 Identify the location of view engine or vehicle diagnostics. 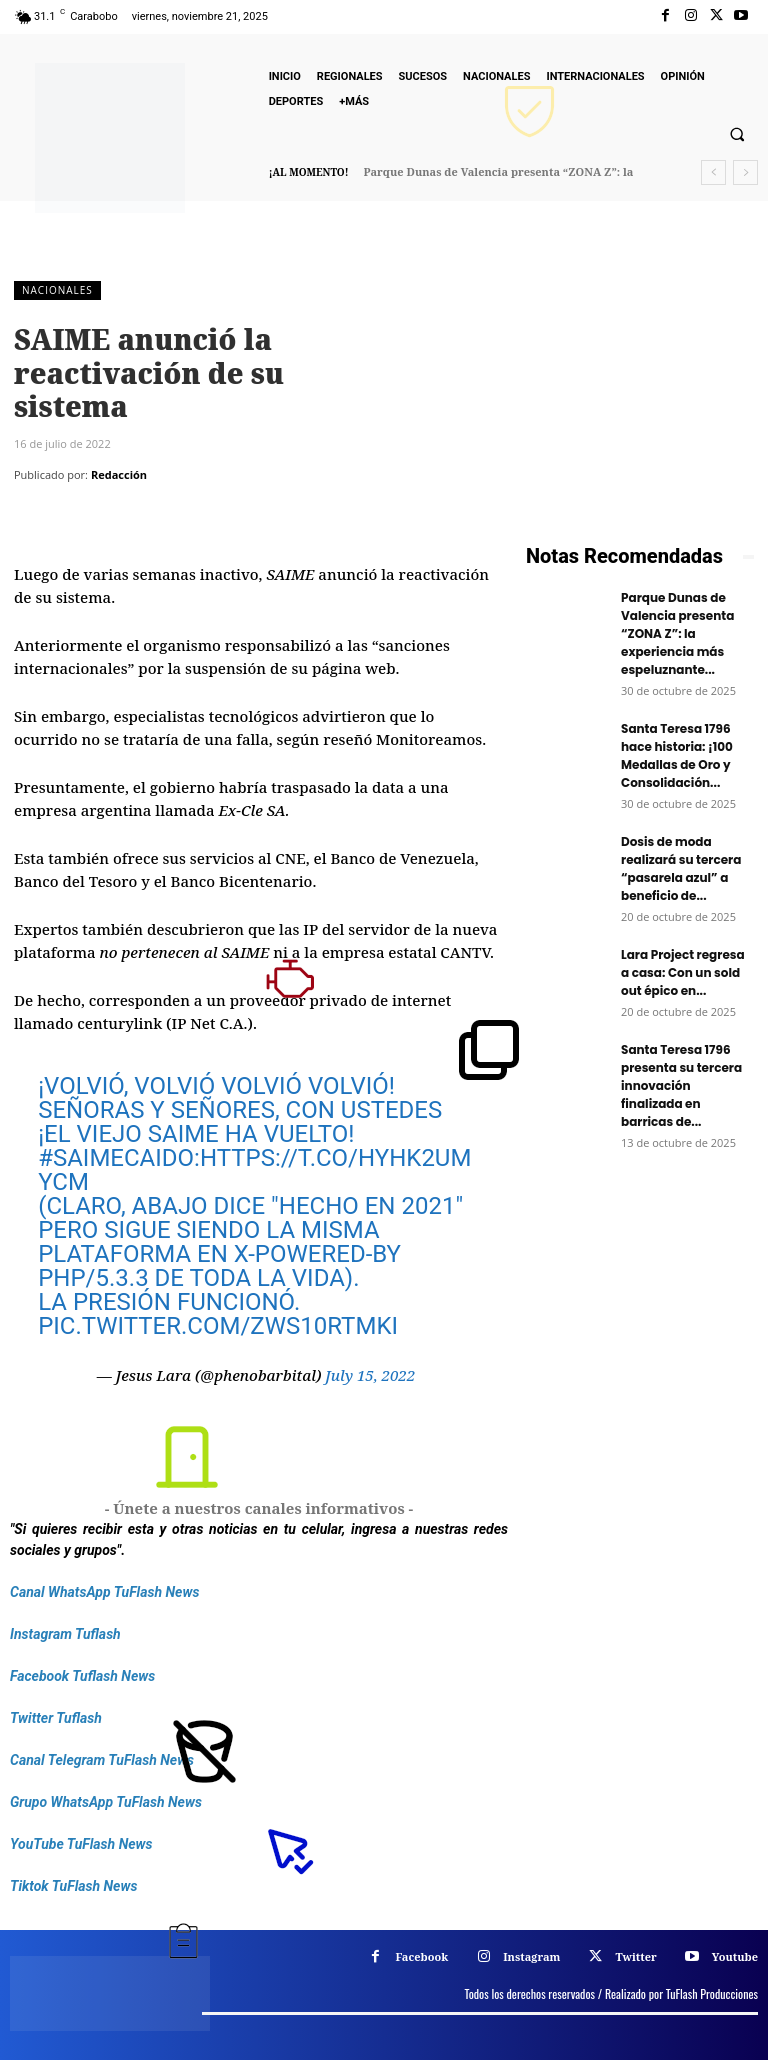
(289, 979).